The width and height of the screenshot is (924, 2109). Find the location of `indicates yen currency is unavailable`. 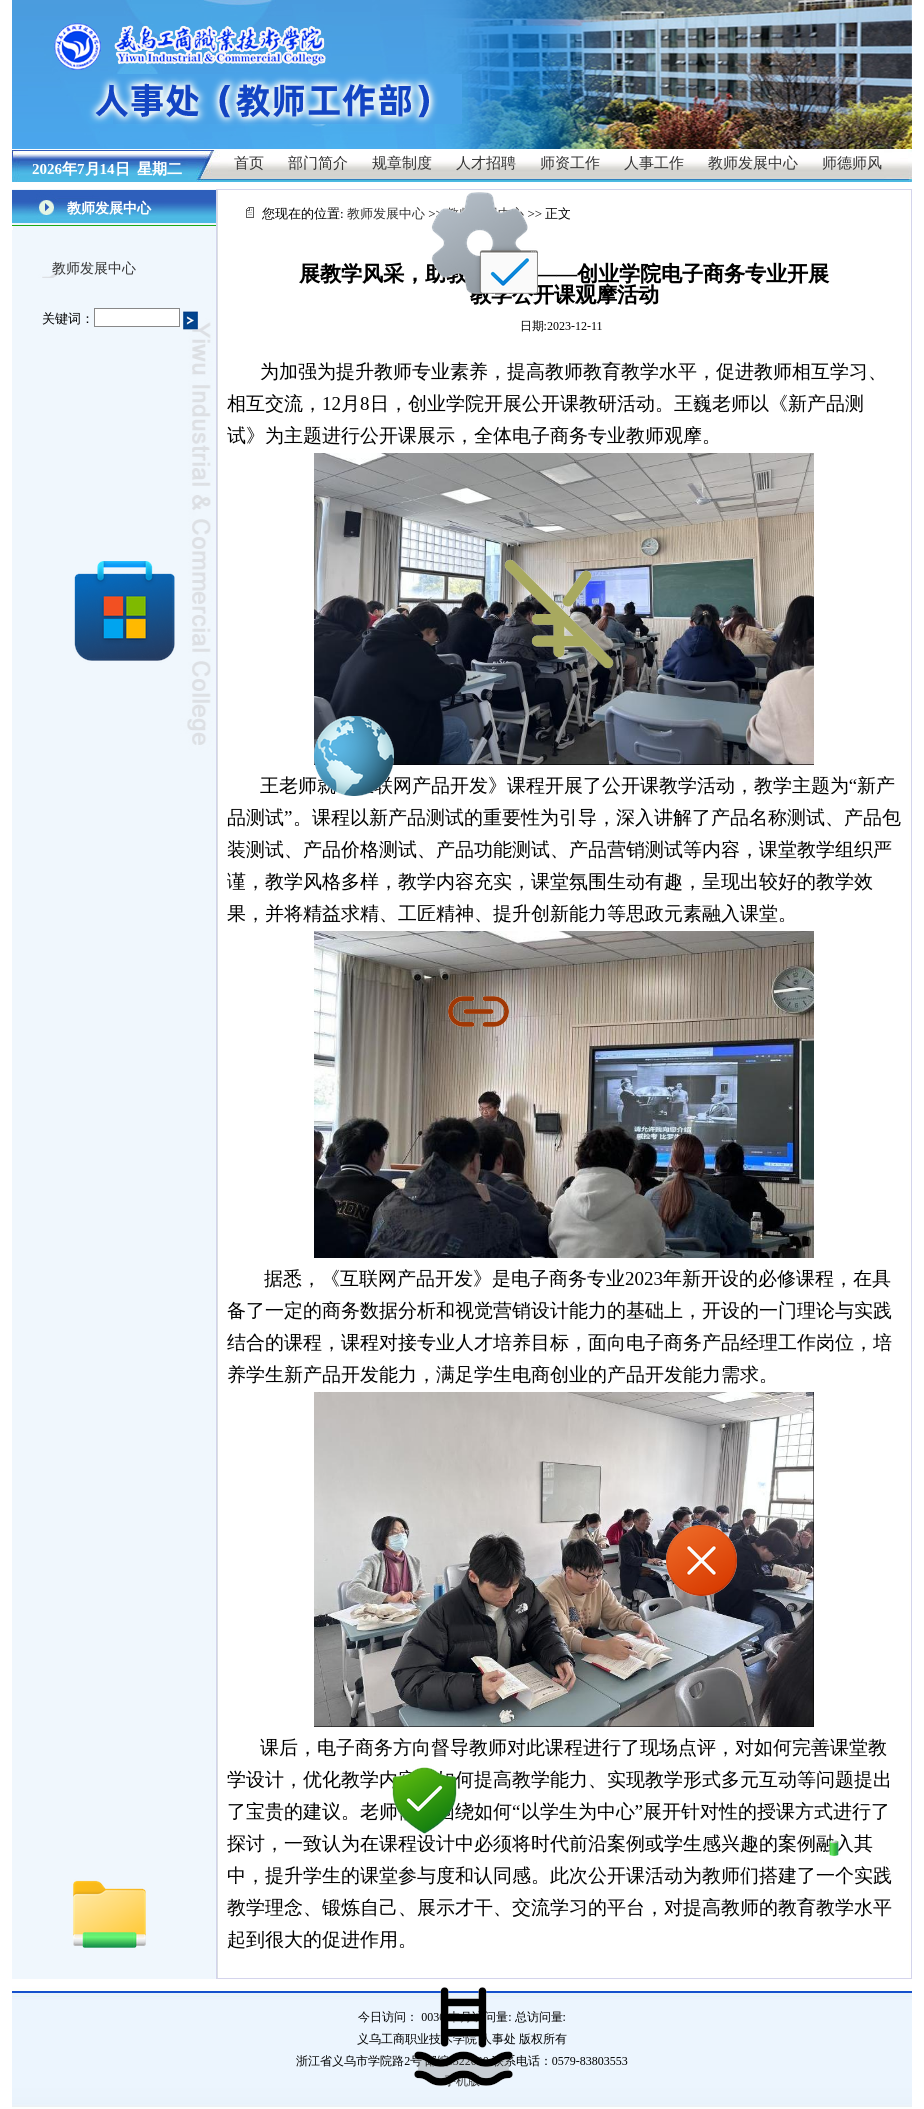

indicates yen currency is unavailable is located at coordinates (559, 614).